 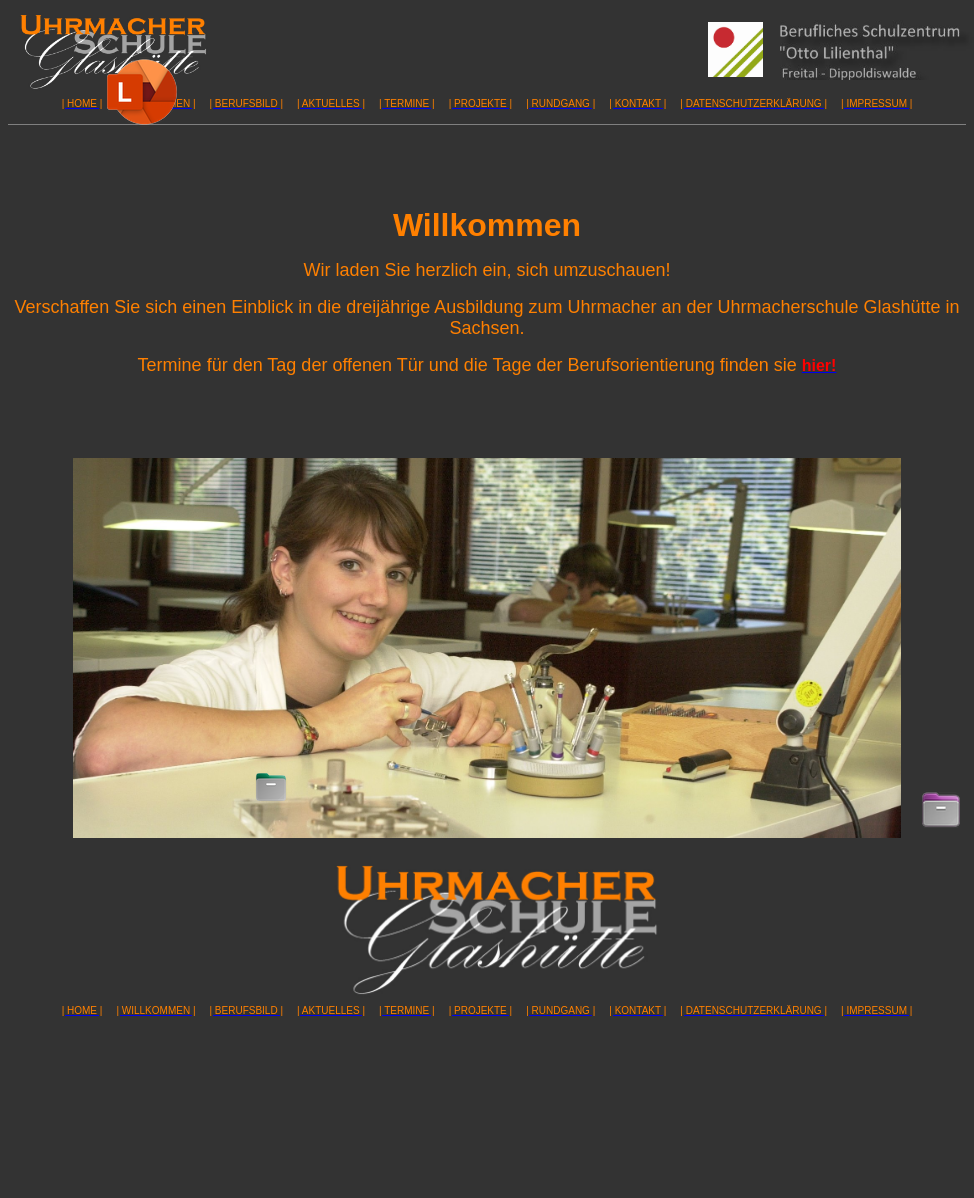 What do you see at coordinates (142, 92) in the screenshot?
I see `open microsoft lens app` at bounding box center [142, 92].